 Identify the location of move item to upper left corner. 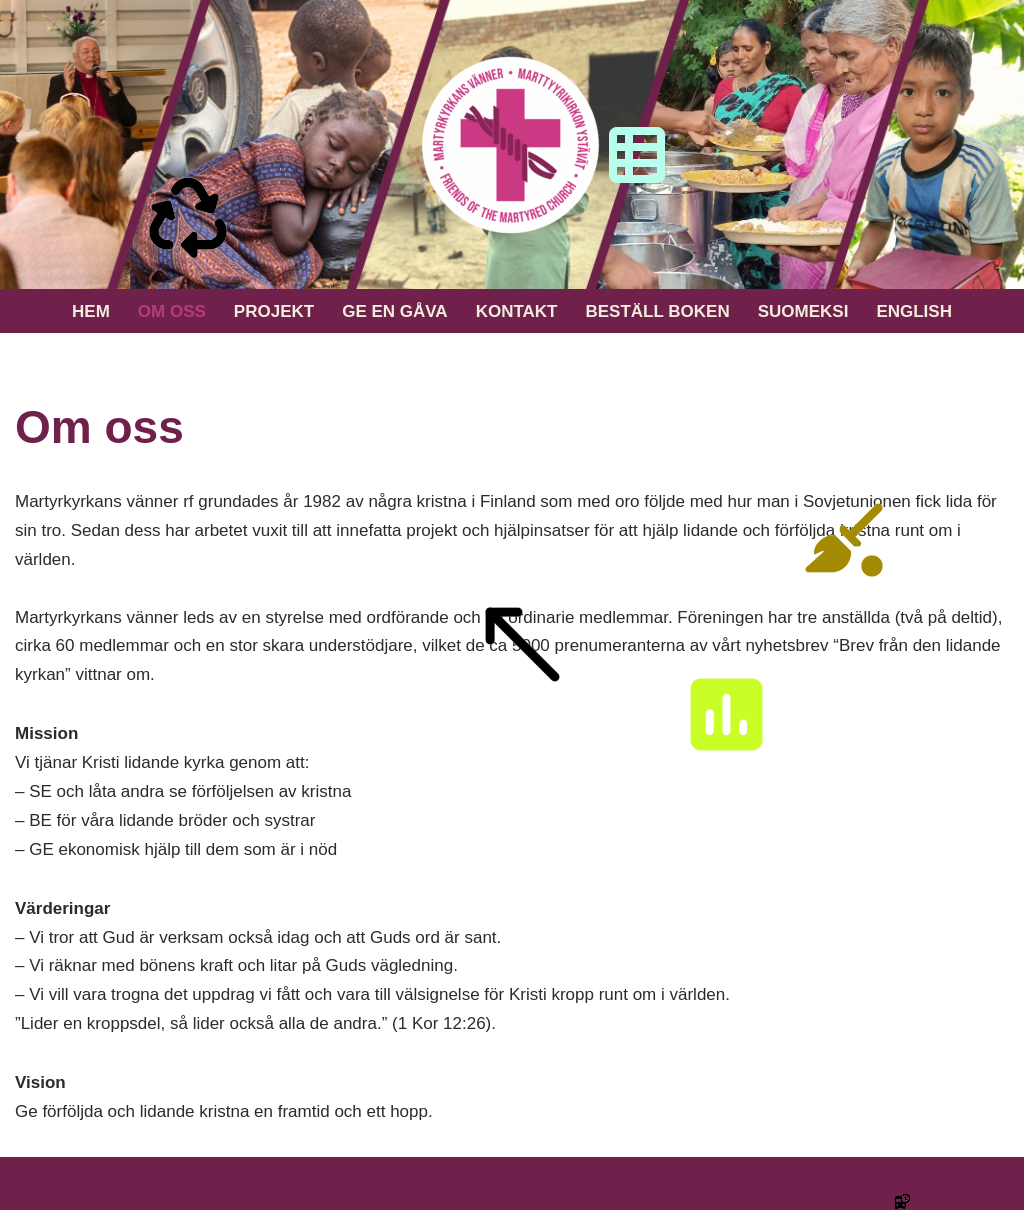
(522, 644).